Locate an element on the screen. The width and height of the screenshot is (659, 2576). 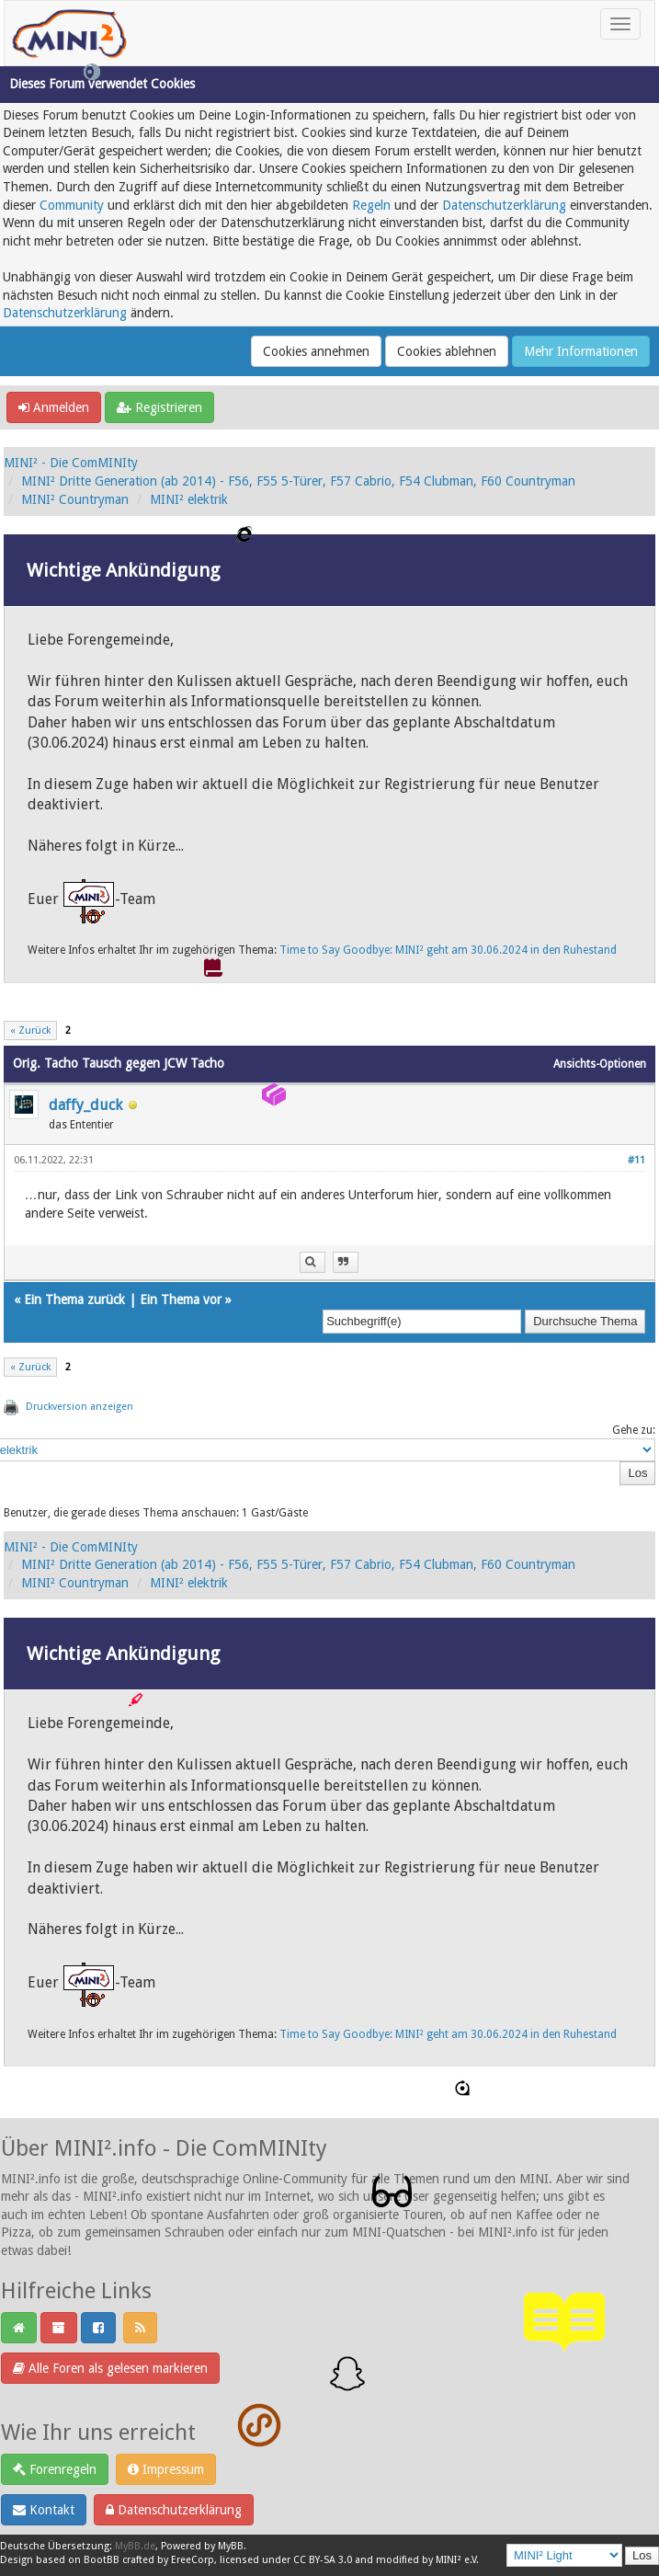
open internet explorer browser is located at coordinates (244, 534).